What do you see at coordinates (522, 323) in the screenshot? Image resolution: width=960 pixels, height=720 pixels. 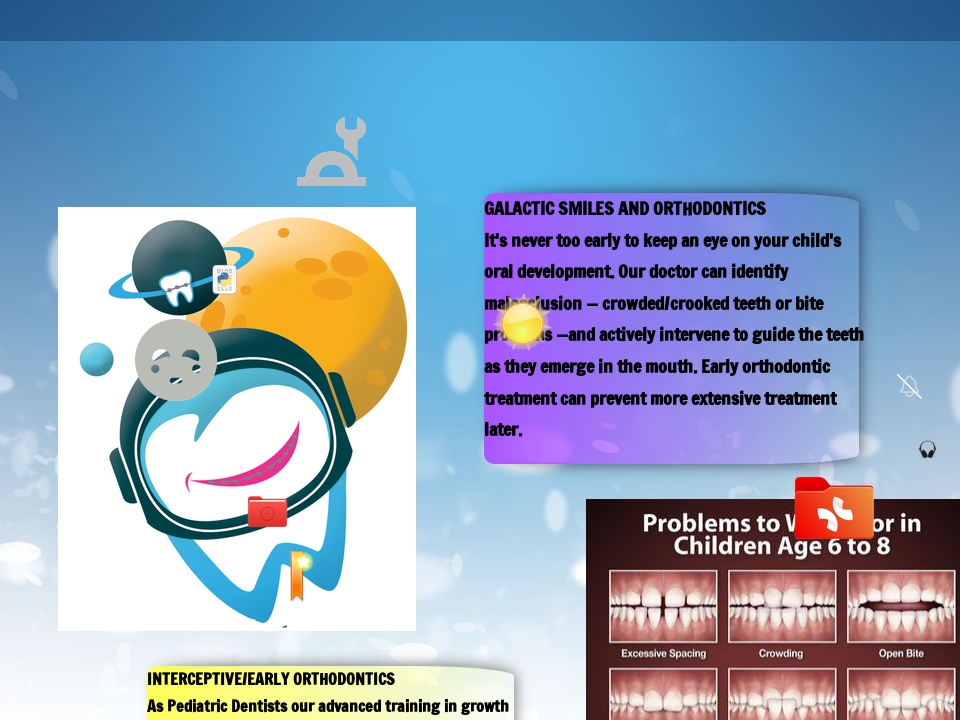 I see `indicates clear, sunny weather conditions` at bounding box center [522, 323].